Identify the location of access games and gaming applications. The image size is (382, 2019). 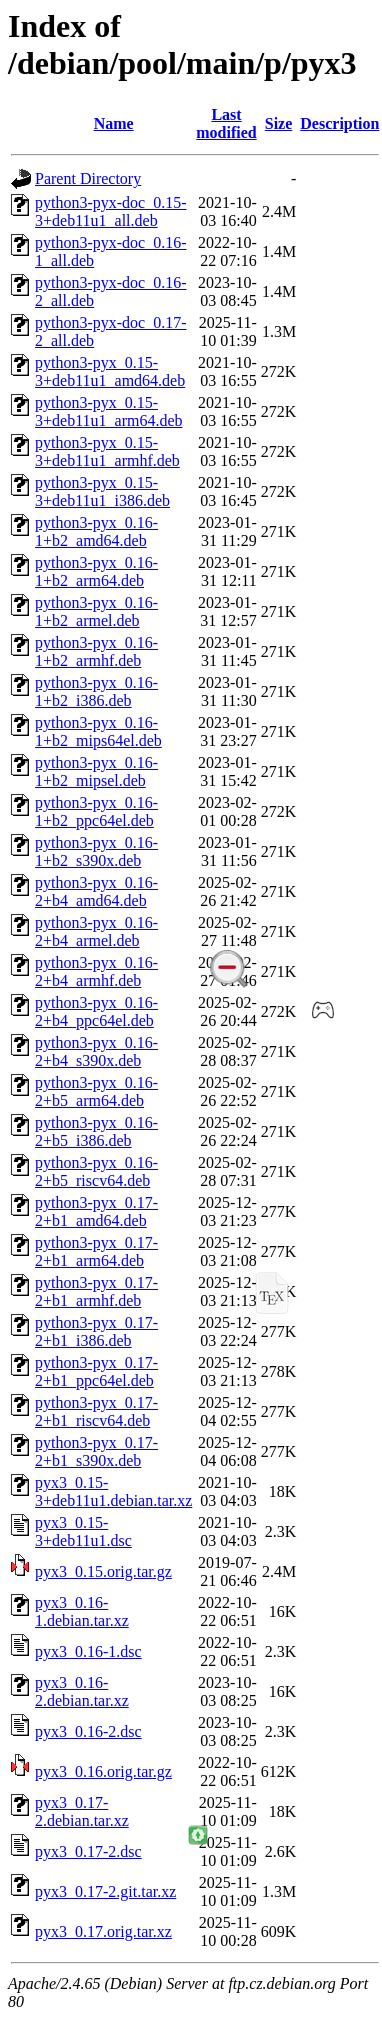
(323, 1010).